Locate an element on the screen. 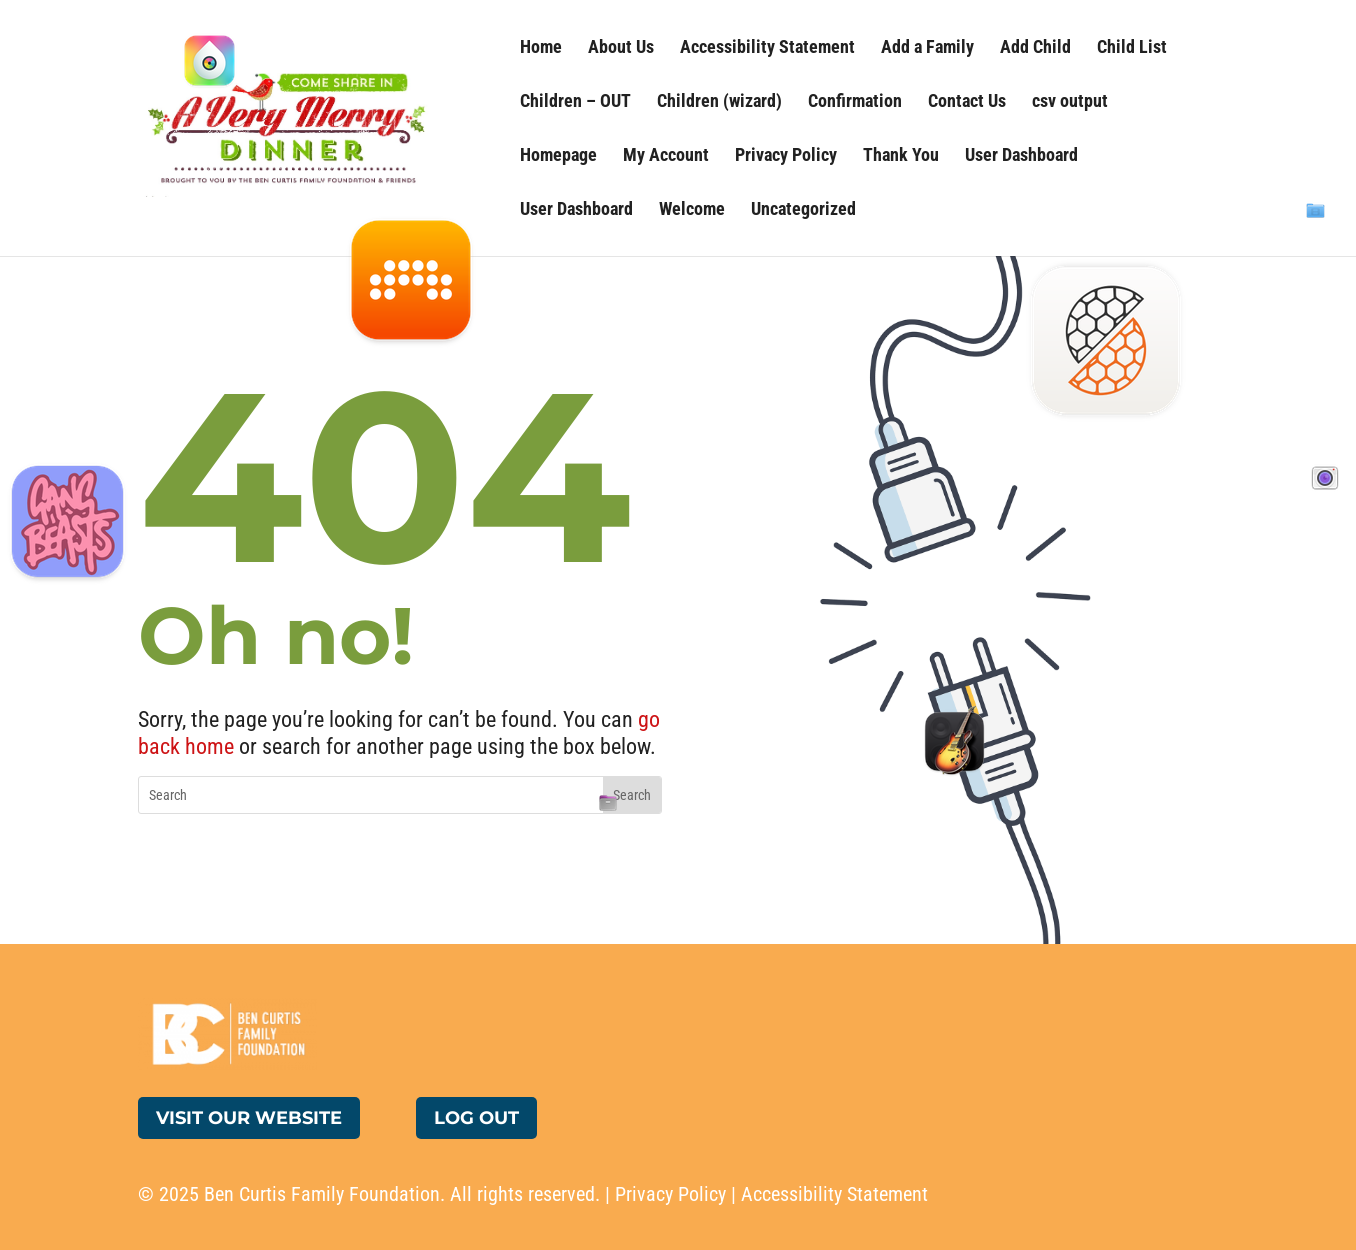  open color preferences settings is located at coordinates (209, 60).